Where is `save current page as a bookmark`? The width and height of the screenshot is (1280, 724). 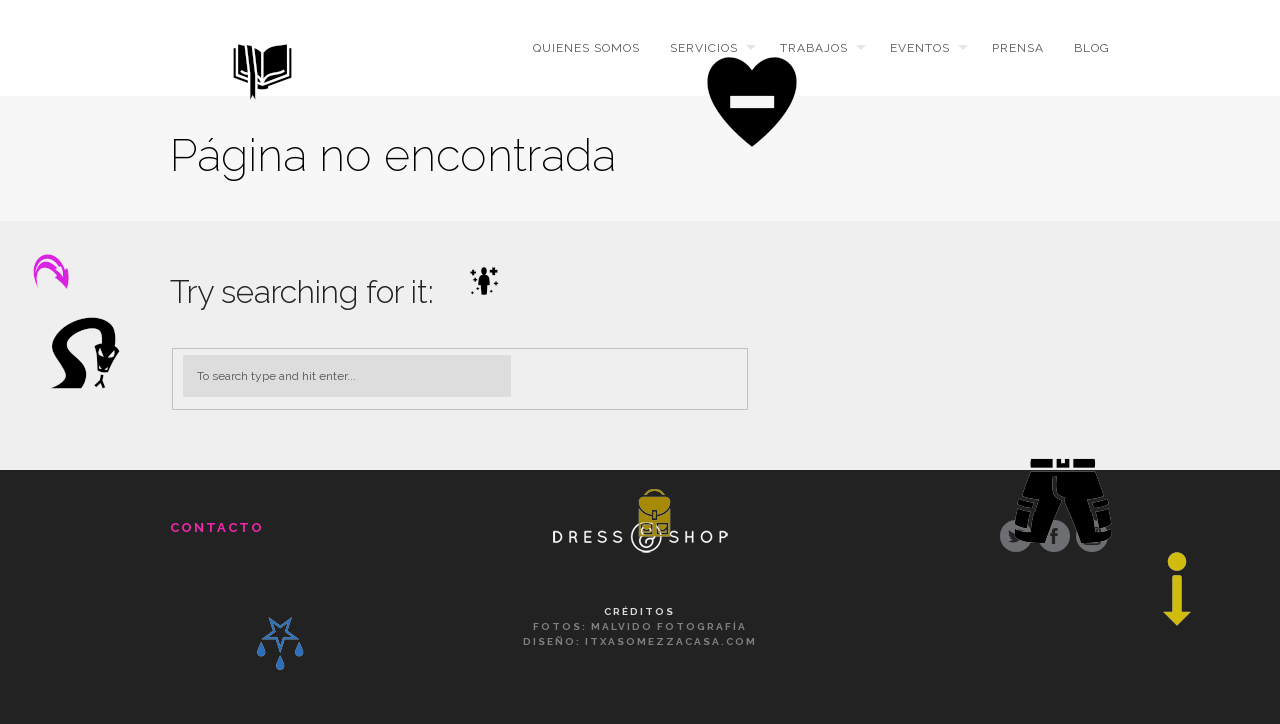 save current page as a bookmark is located at coordinates (262, 70).